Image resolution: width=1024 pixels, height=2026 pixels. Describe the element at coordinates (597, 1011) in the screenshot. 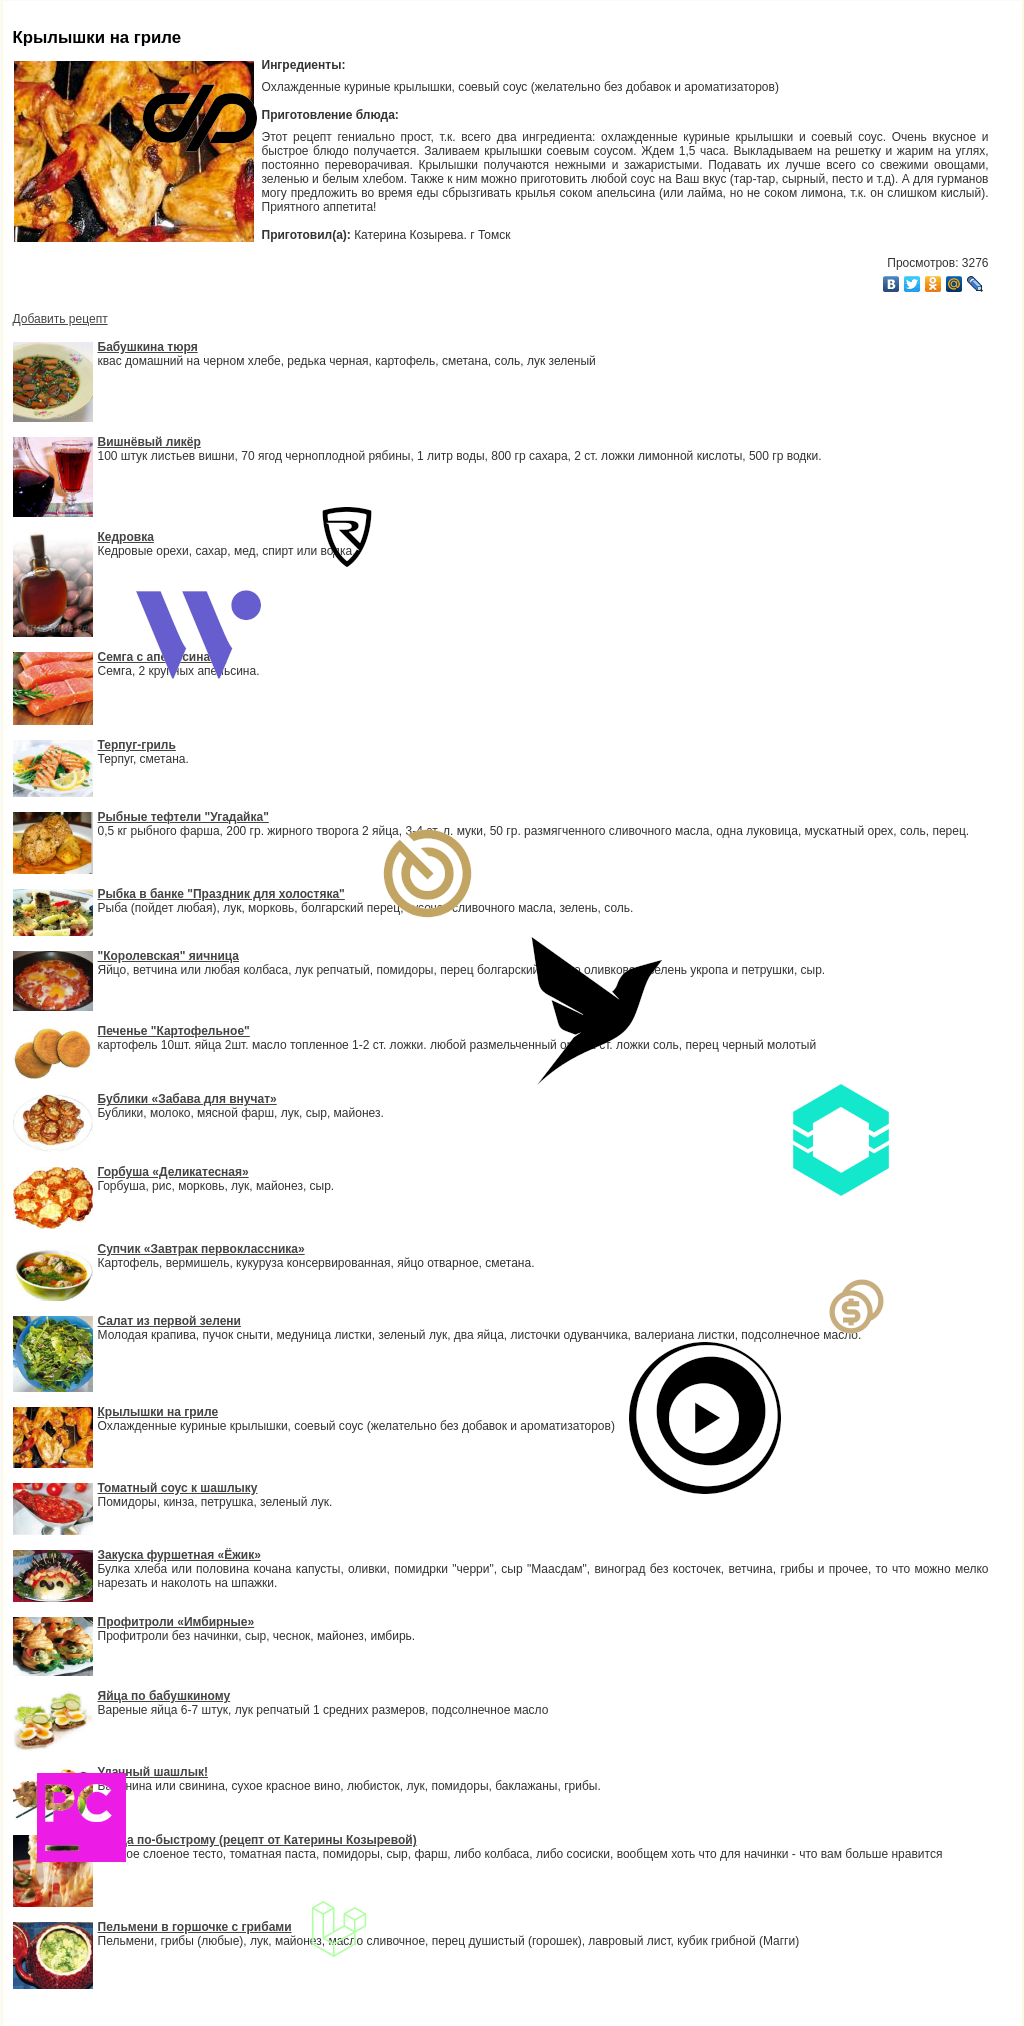

I see `fauna database service logo` at that location.